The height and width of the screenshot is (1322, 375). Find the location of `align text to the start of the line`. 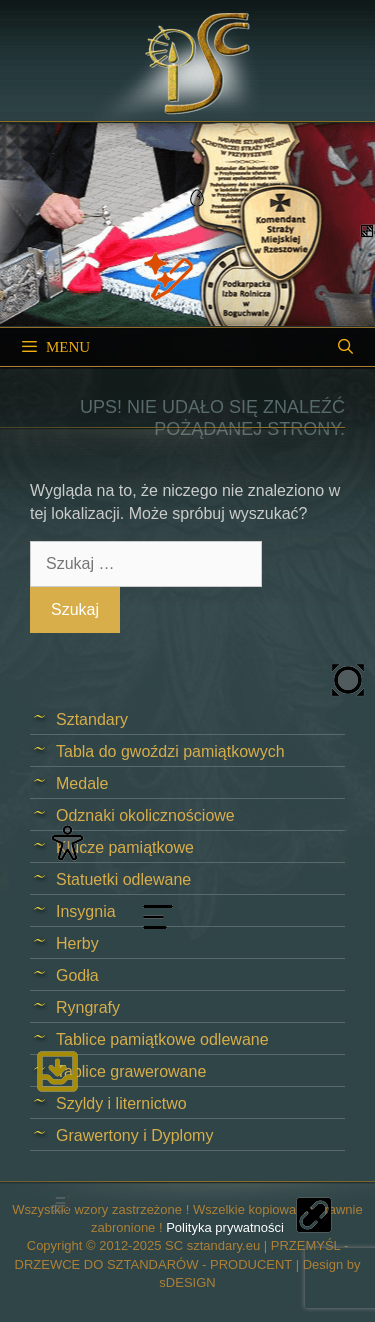

align text to the start of the line is located at coordinates (158, 917).